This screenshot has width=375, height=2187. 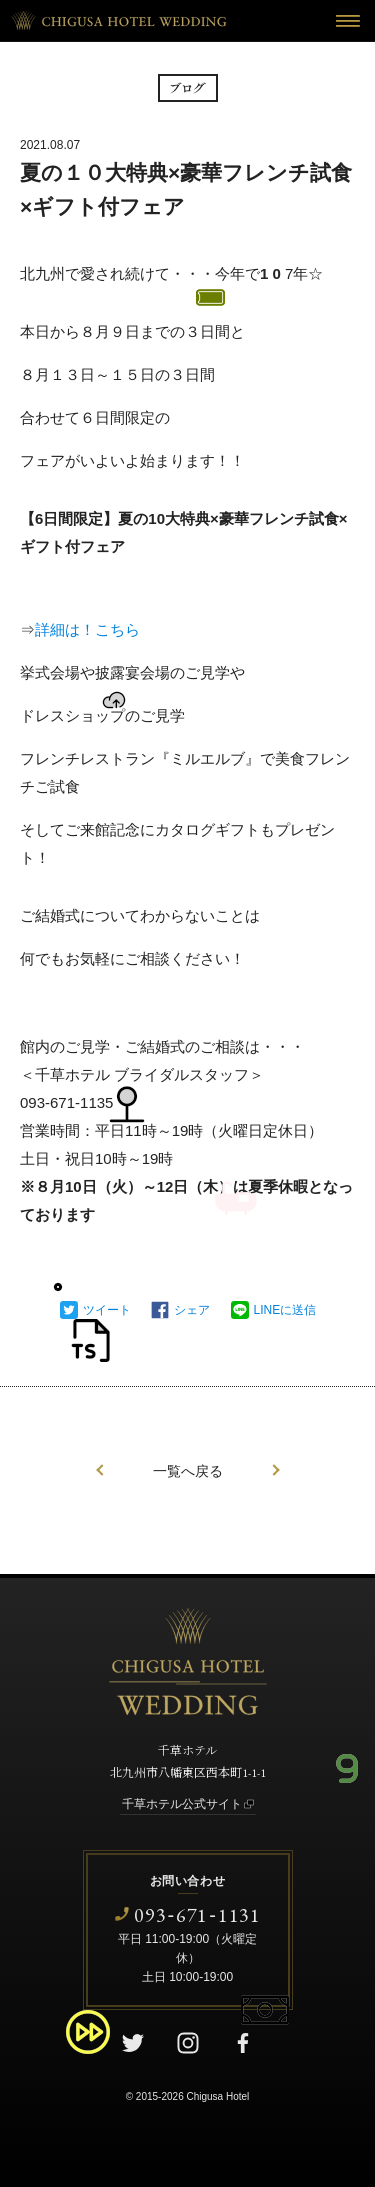 What do you see at coordinates (91, 1340) in the screenshot?
I see `typescript source file` at bounding box center [91, 1340].